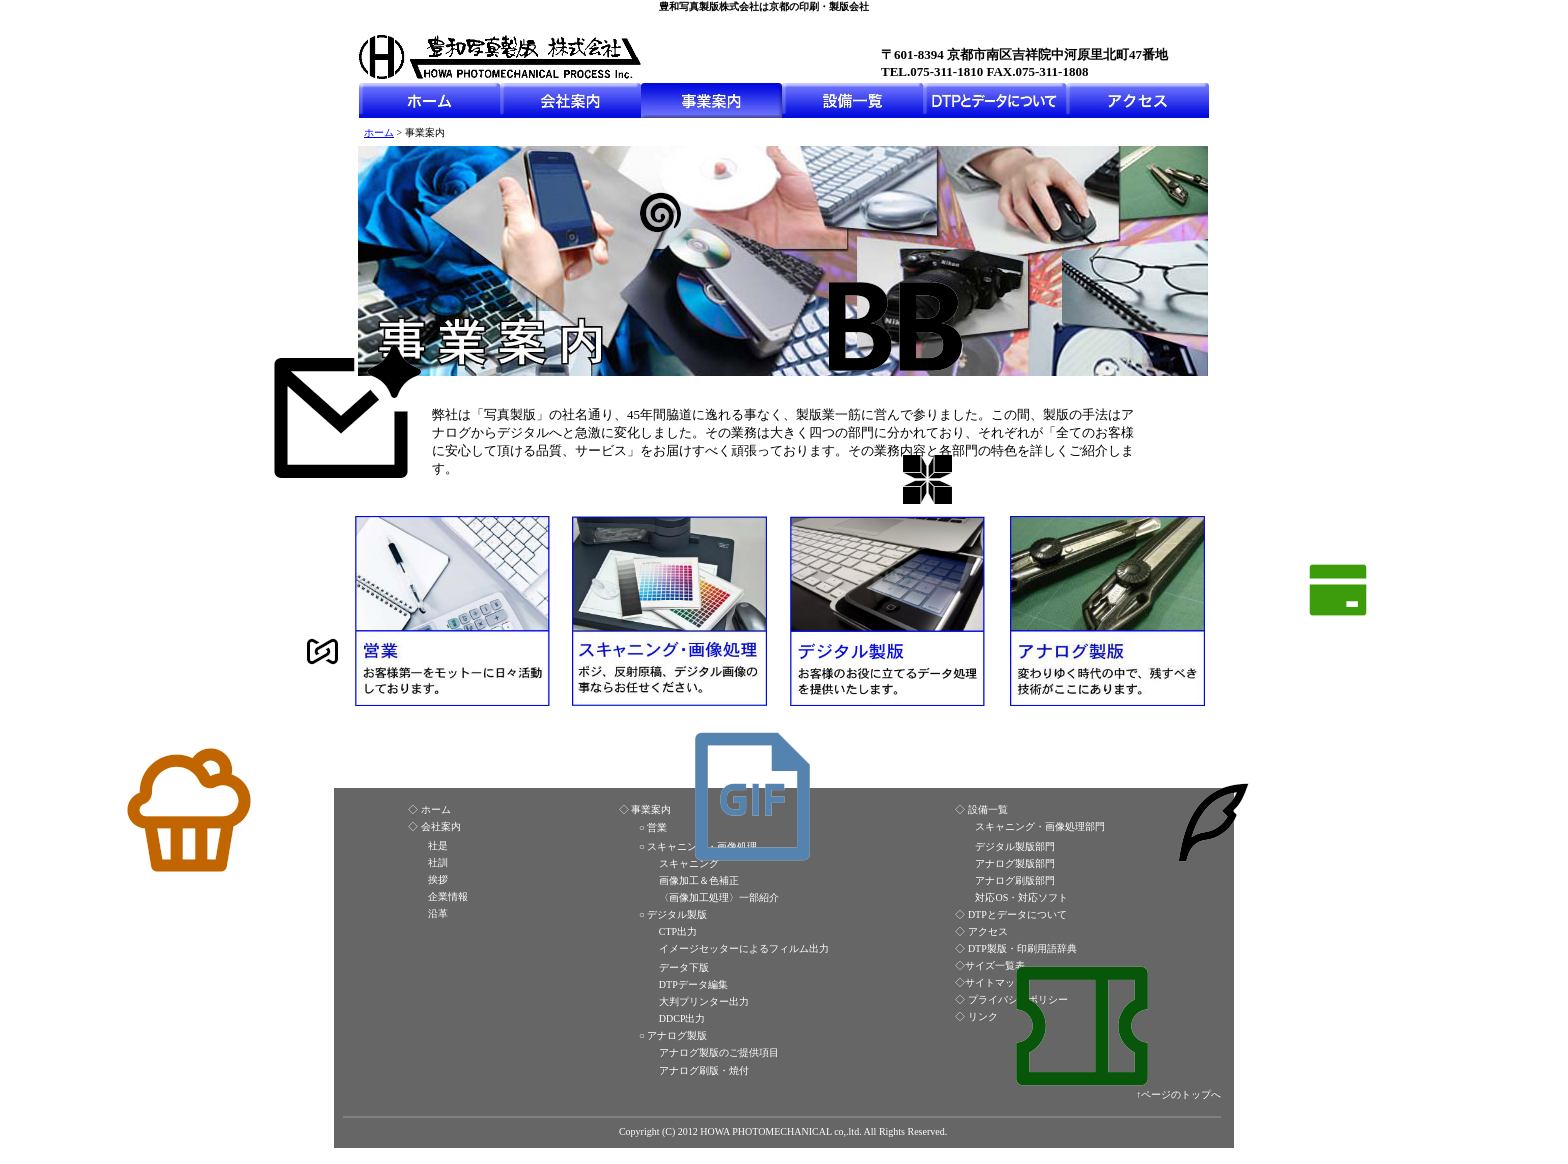 This screenshot has height=1164, width=1568. Describe the element at coordinates (660, 212) in the screenshot. I see `visit dreamstime stock photography website` at that location.